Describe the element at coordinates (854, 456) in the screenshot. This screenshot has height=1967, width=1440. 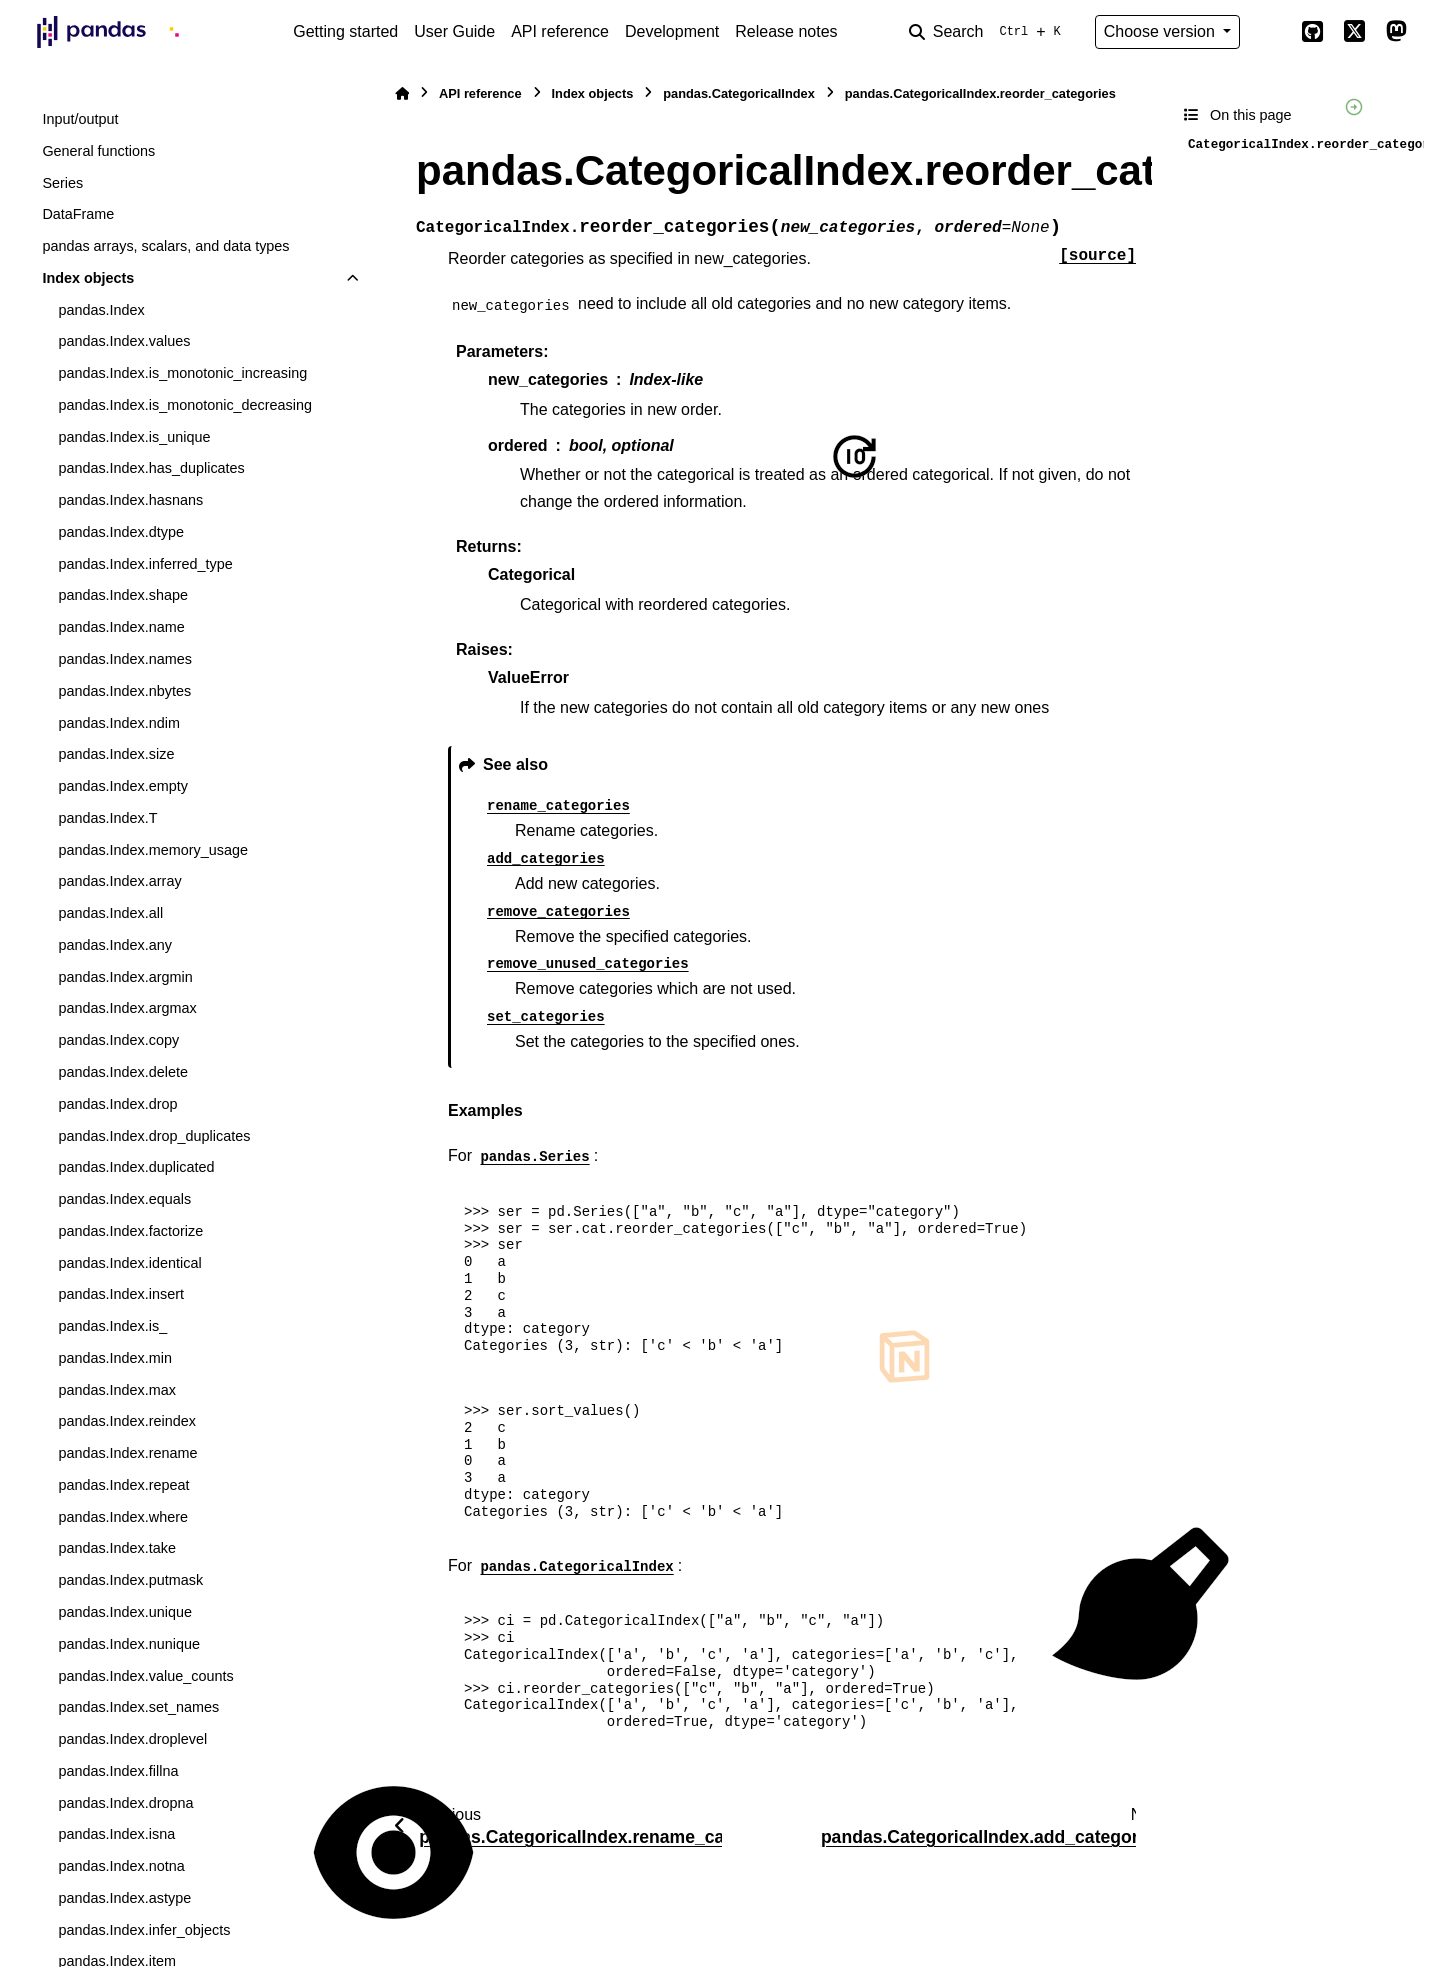
I see `skip forward 10 seconds` at that location.